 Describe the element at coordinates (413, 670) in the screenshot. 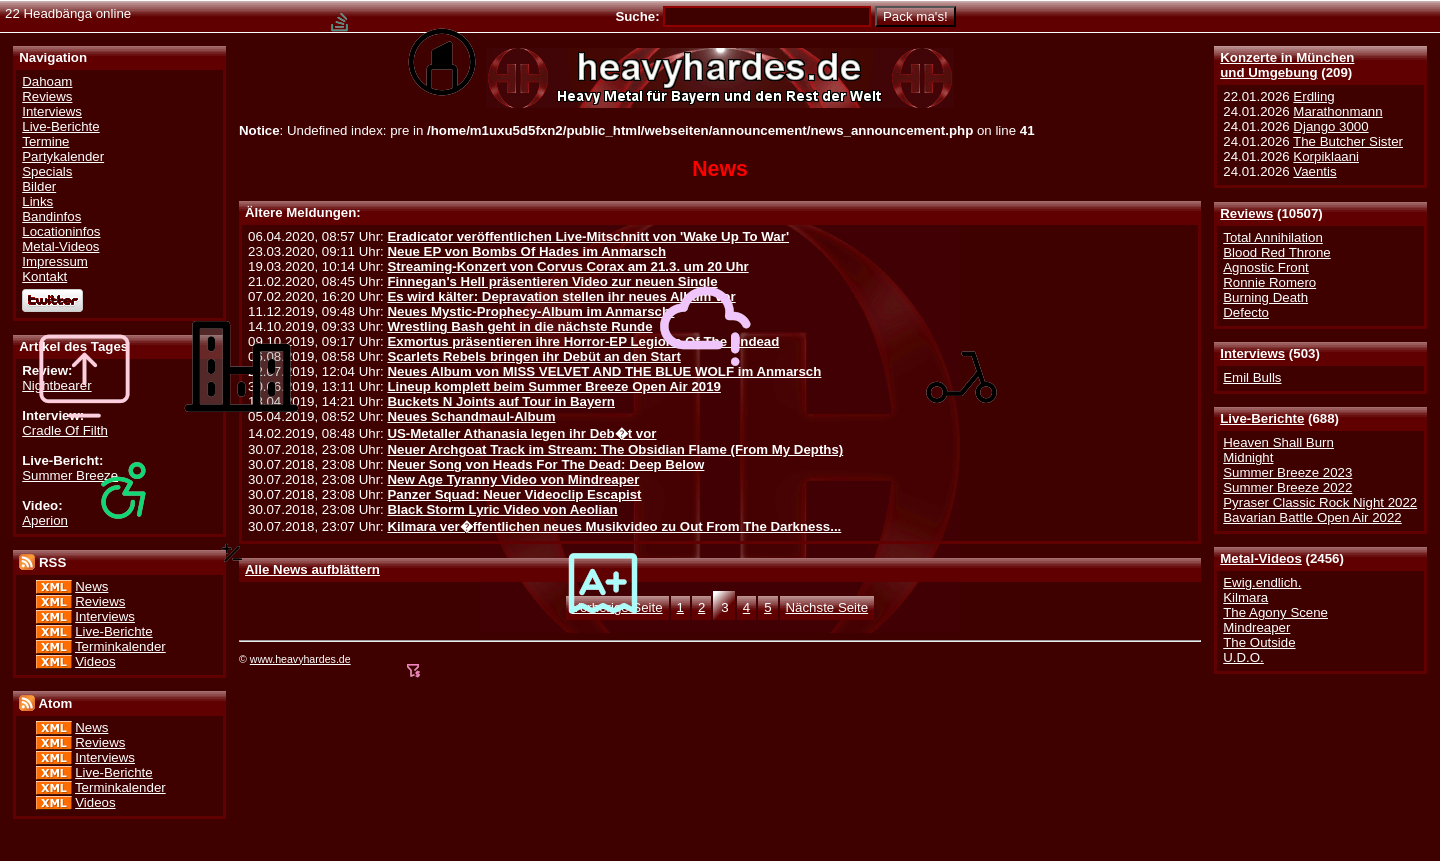

I see `filter results by price or cost` at that location.